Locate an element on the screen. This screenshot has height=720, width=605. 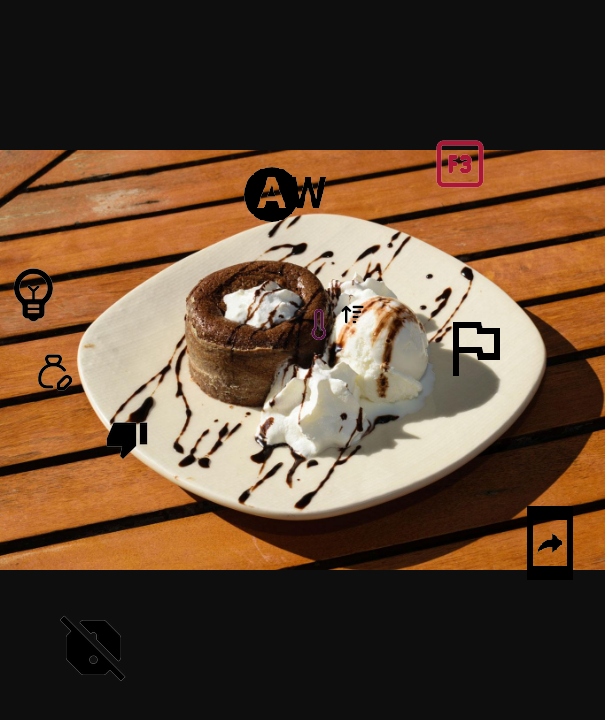
enable auto white balance is located at coordinates (285, 194).